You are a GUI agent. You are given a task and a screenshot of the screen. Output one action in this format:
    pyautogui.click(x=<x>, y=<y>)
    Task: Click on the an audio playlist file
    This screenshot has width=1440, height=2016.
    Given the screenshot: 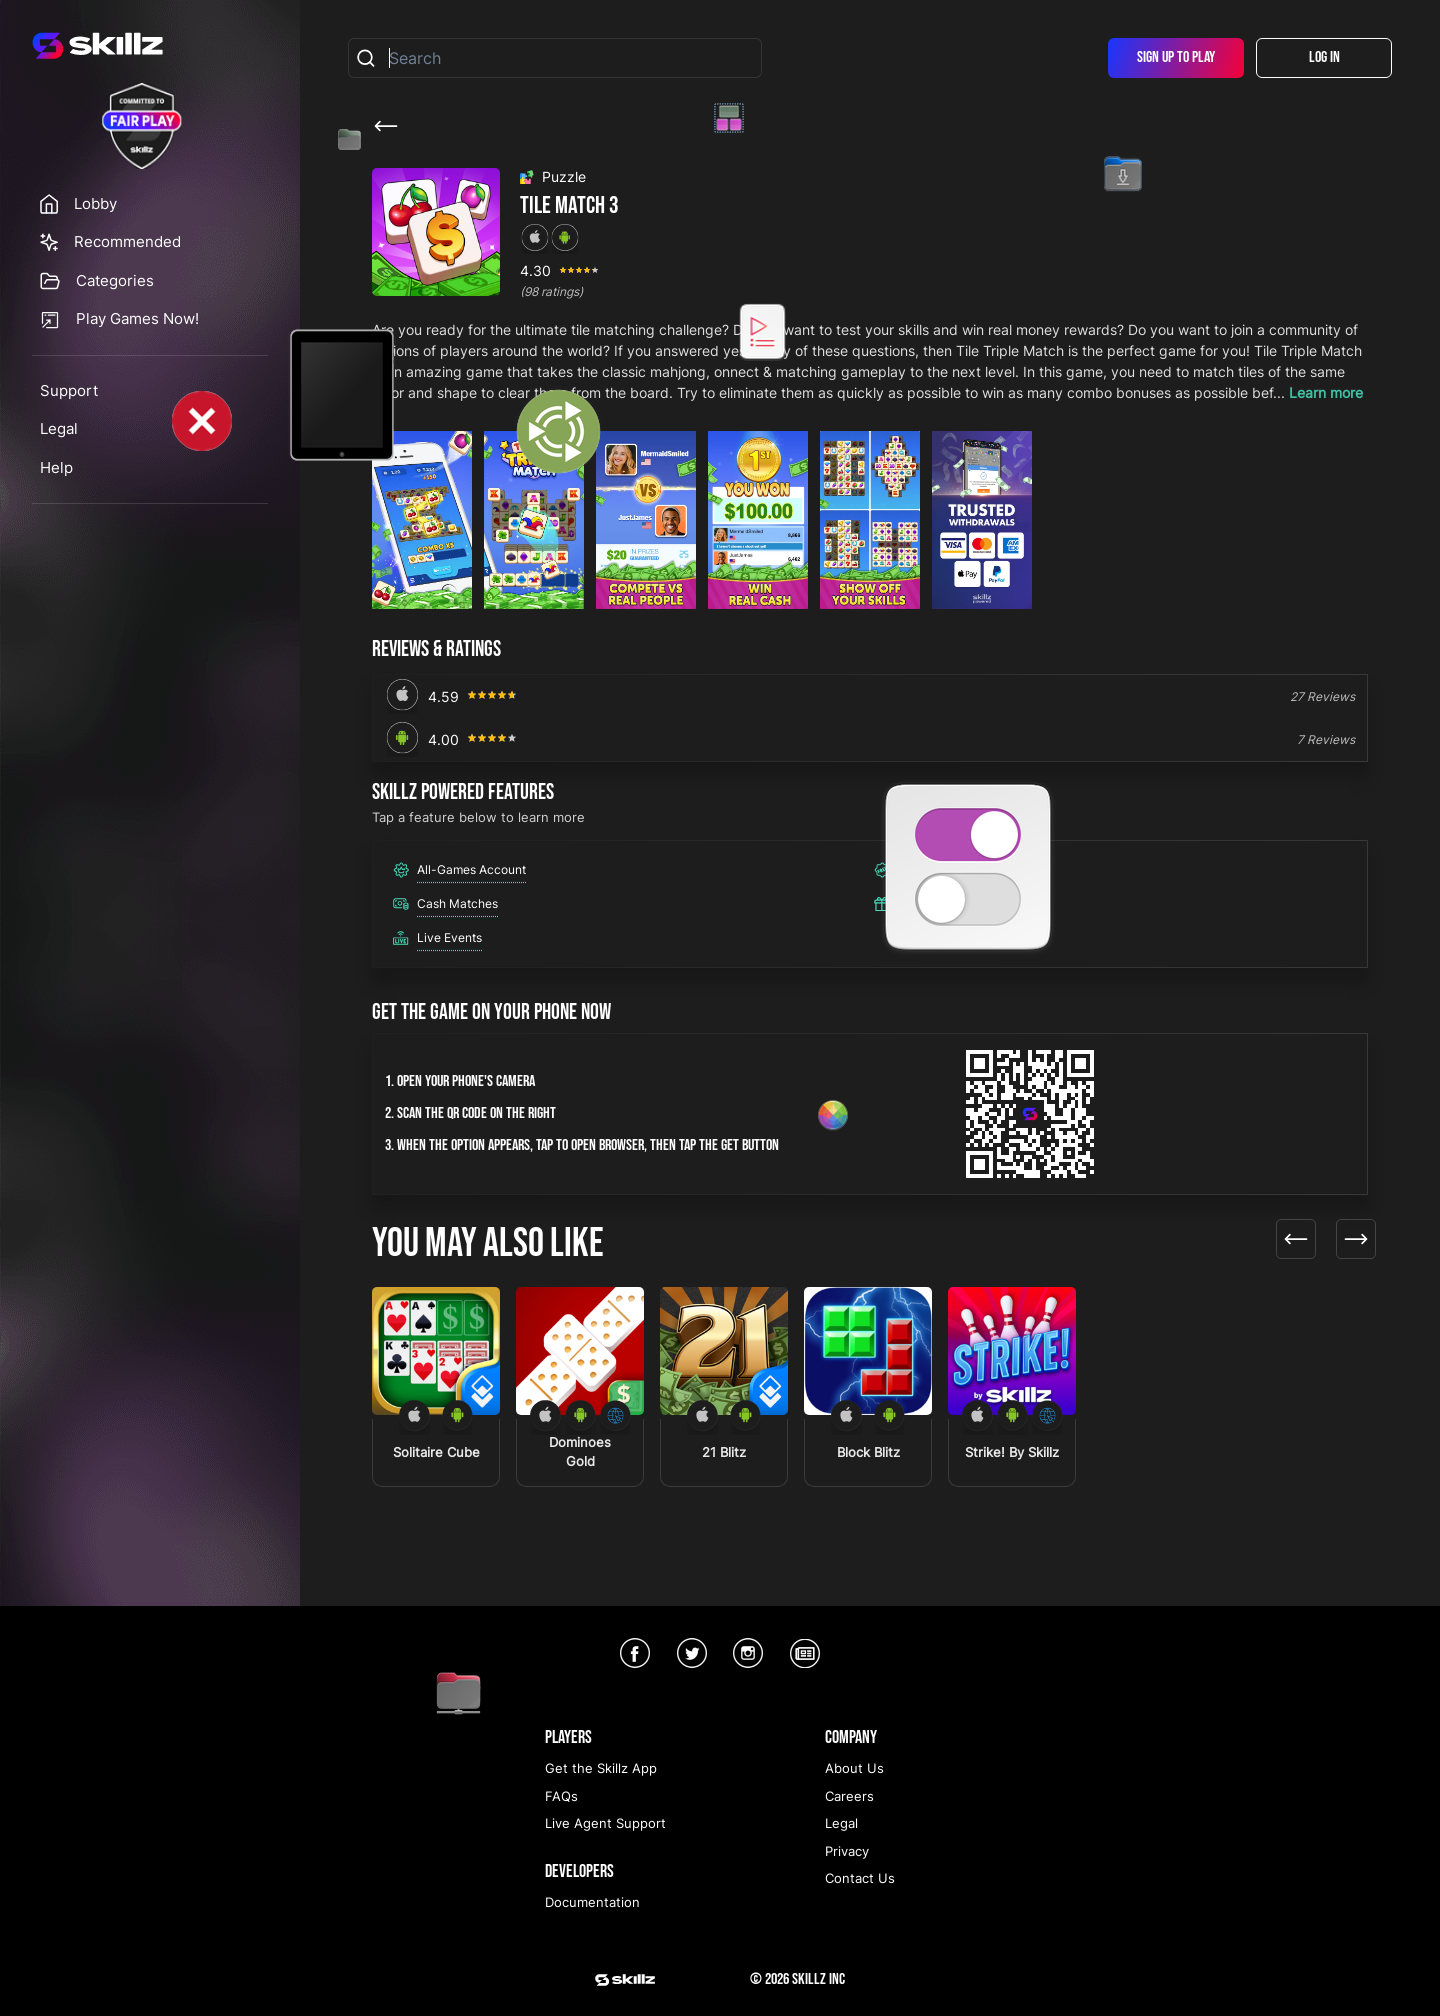 What is the action you would take?
    pyautogui.click(x=762, y=331)
    